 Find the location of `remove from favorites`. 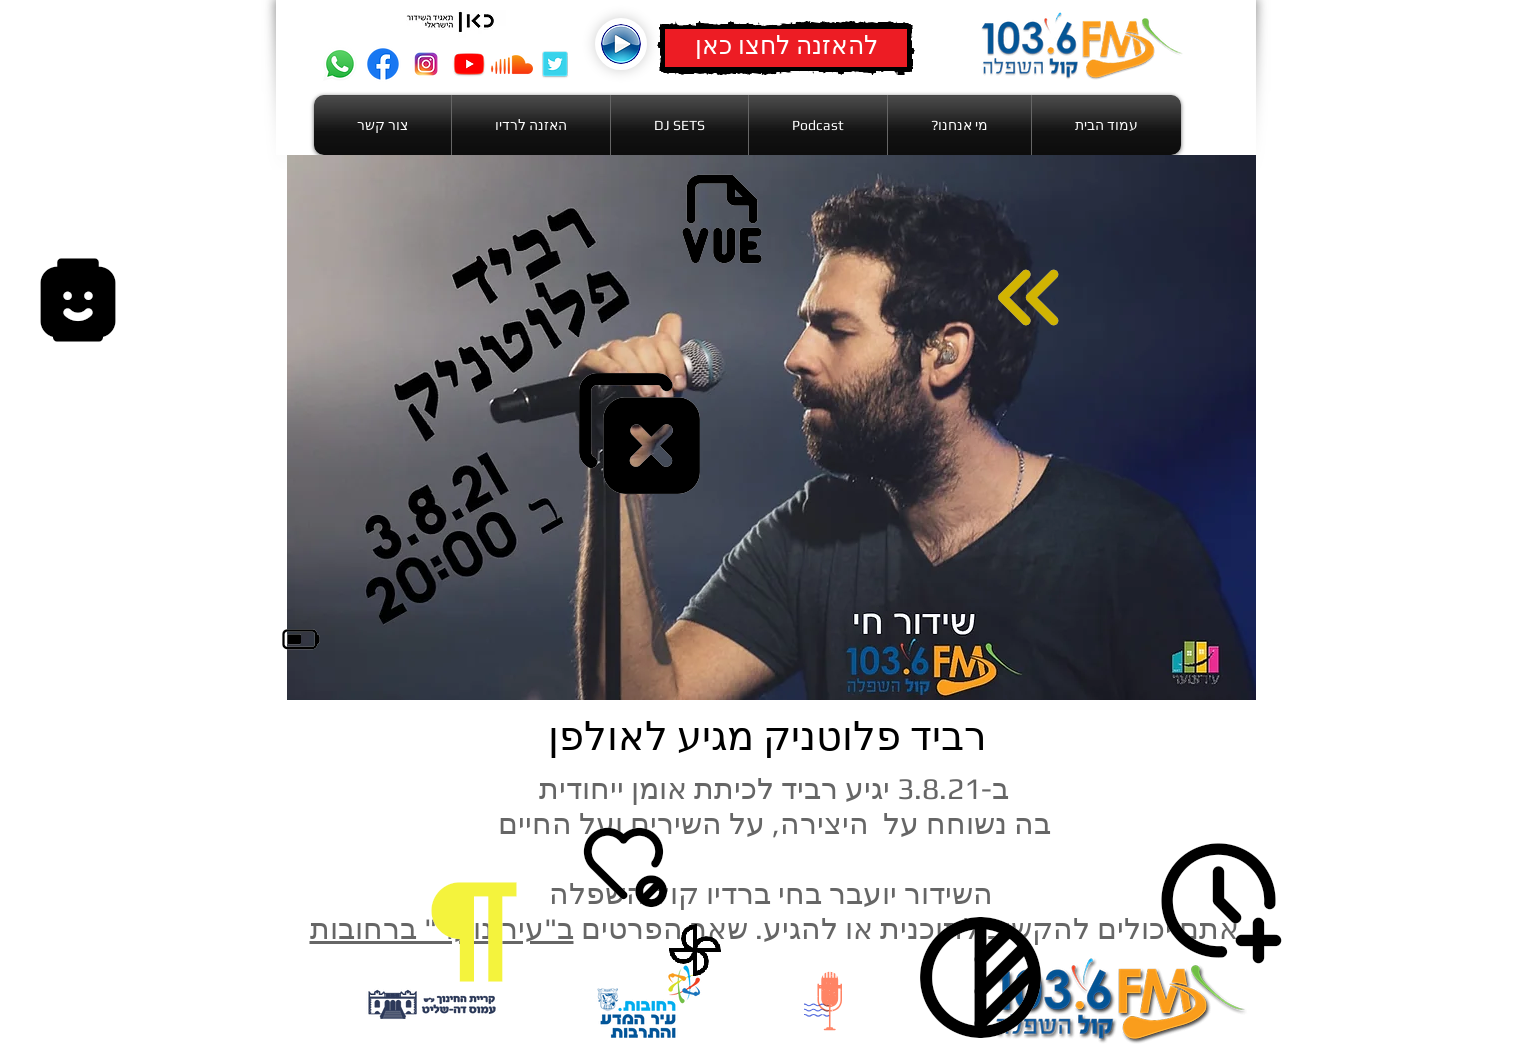

remove from favorites is located at coordinates (623, 863).